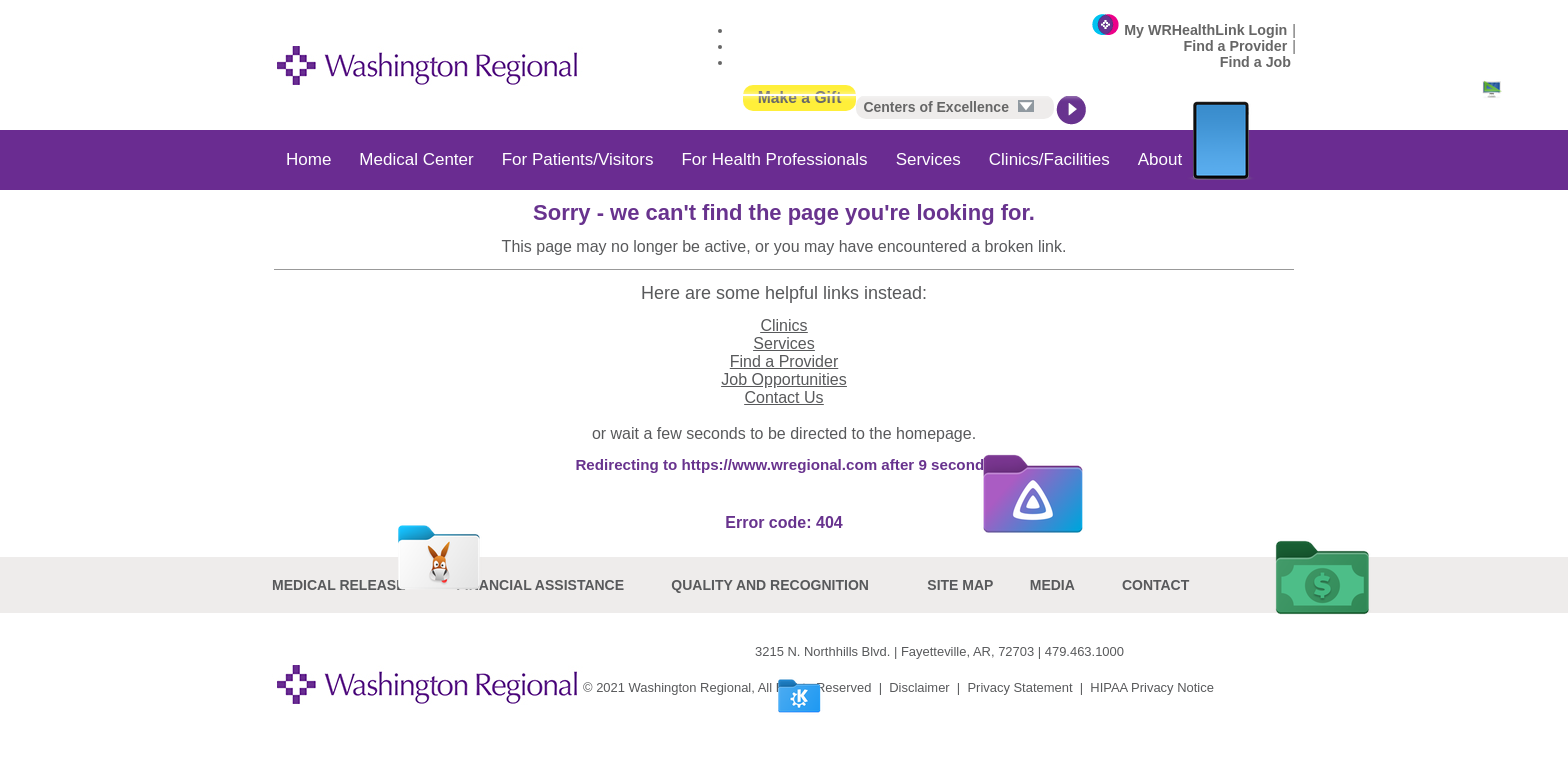 The height and width of the screenshot is (757, 1568). Describe the element at coordinates (1322, 580) in the screenshot. I see `open folder containing financial documents` at that location.